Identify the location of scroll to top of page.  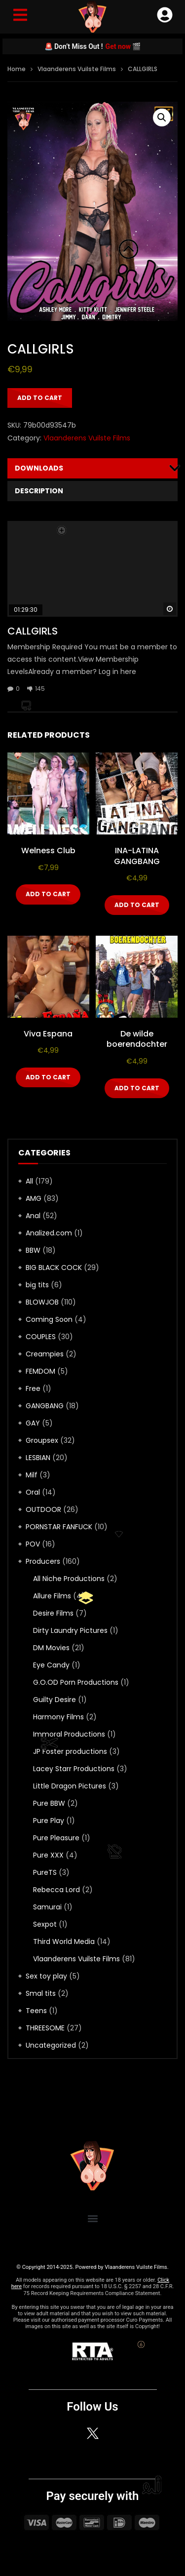
(128, 249).